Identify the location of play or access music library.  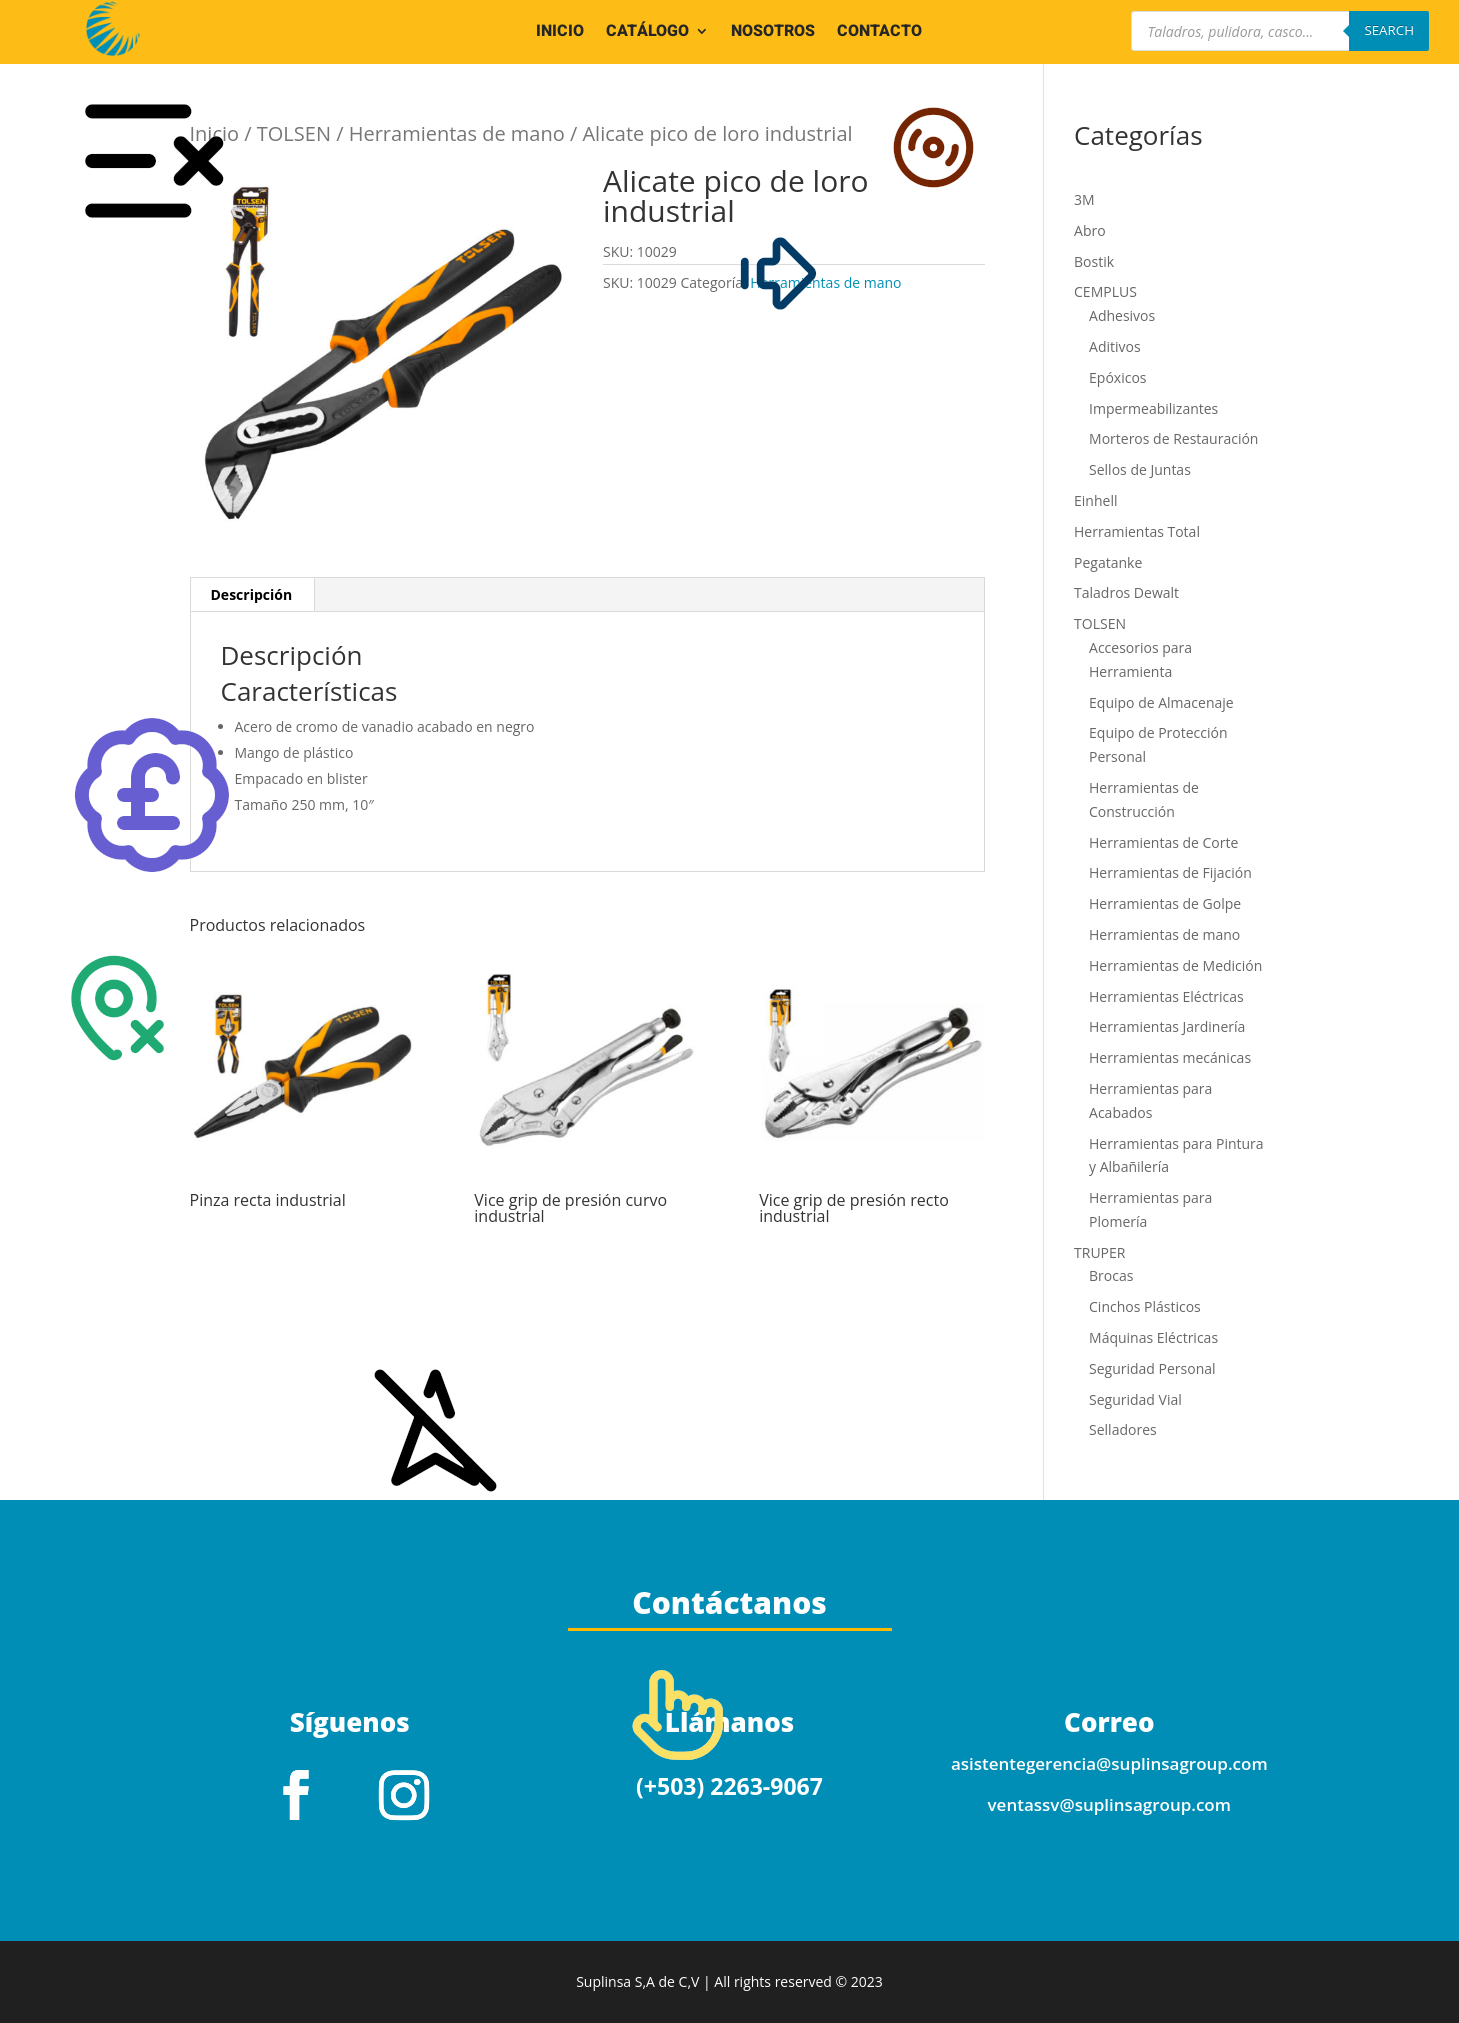
(933, 147).